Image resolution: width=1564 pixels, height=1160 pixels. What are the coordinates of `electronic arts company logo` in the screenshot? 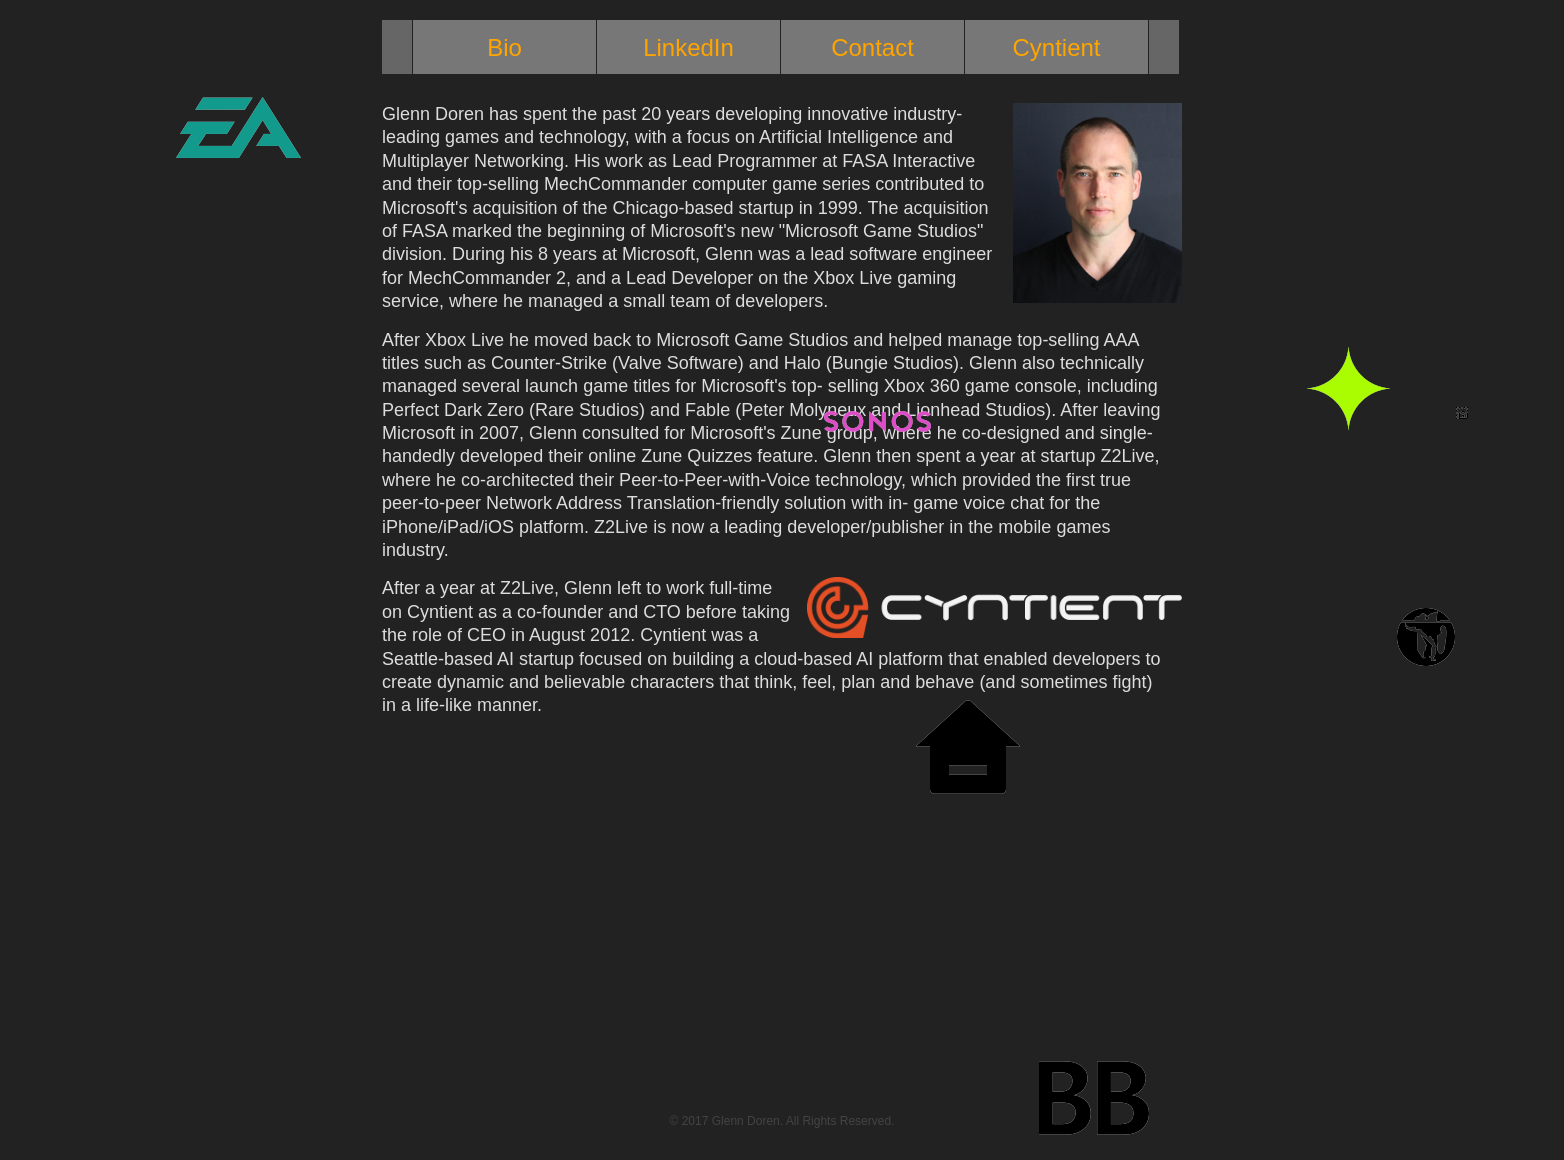 It's located at (238, 127).